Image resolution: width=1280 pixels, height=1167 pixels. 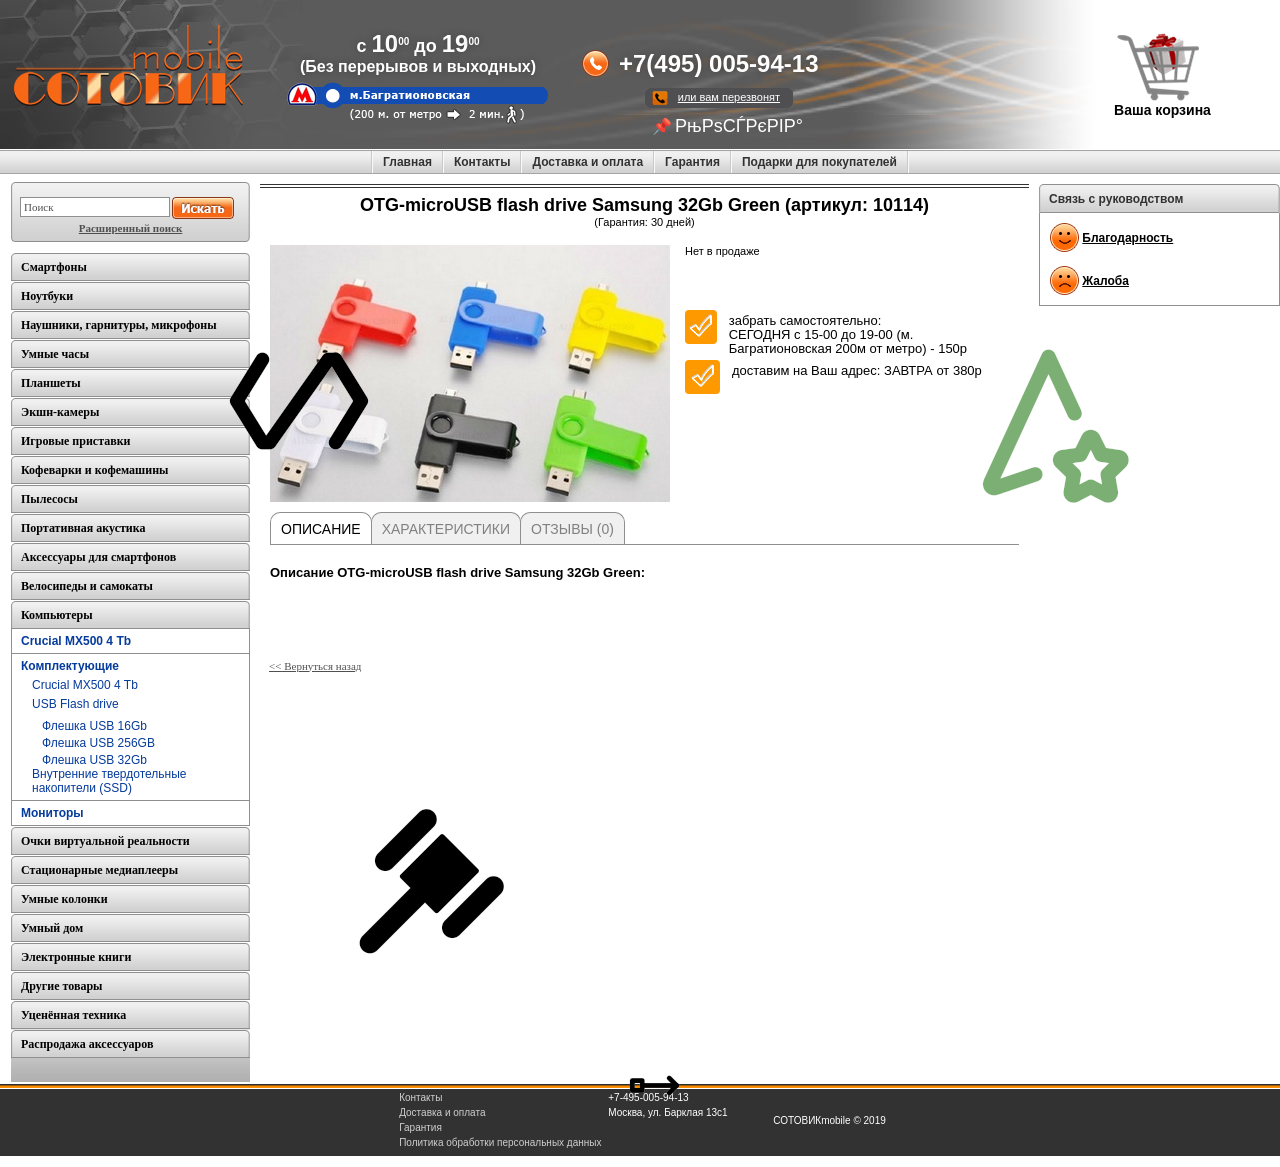 I want to click on move item to the right, so click(x=654, y=1085).